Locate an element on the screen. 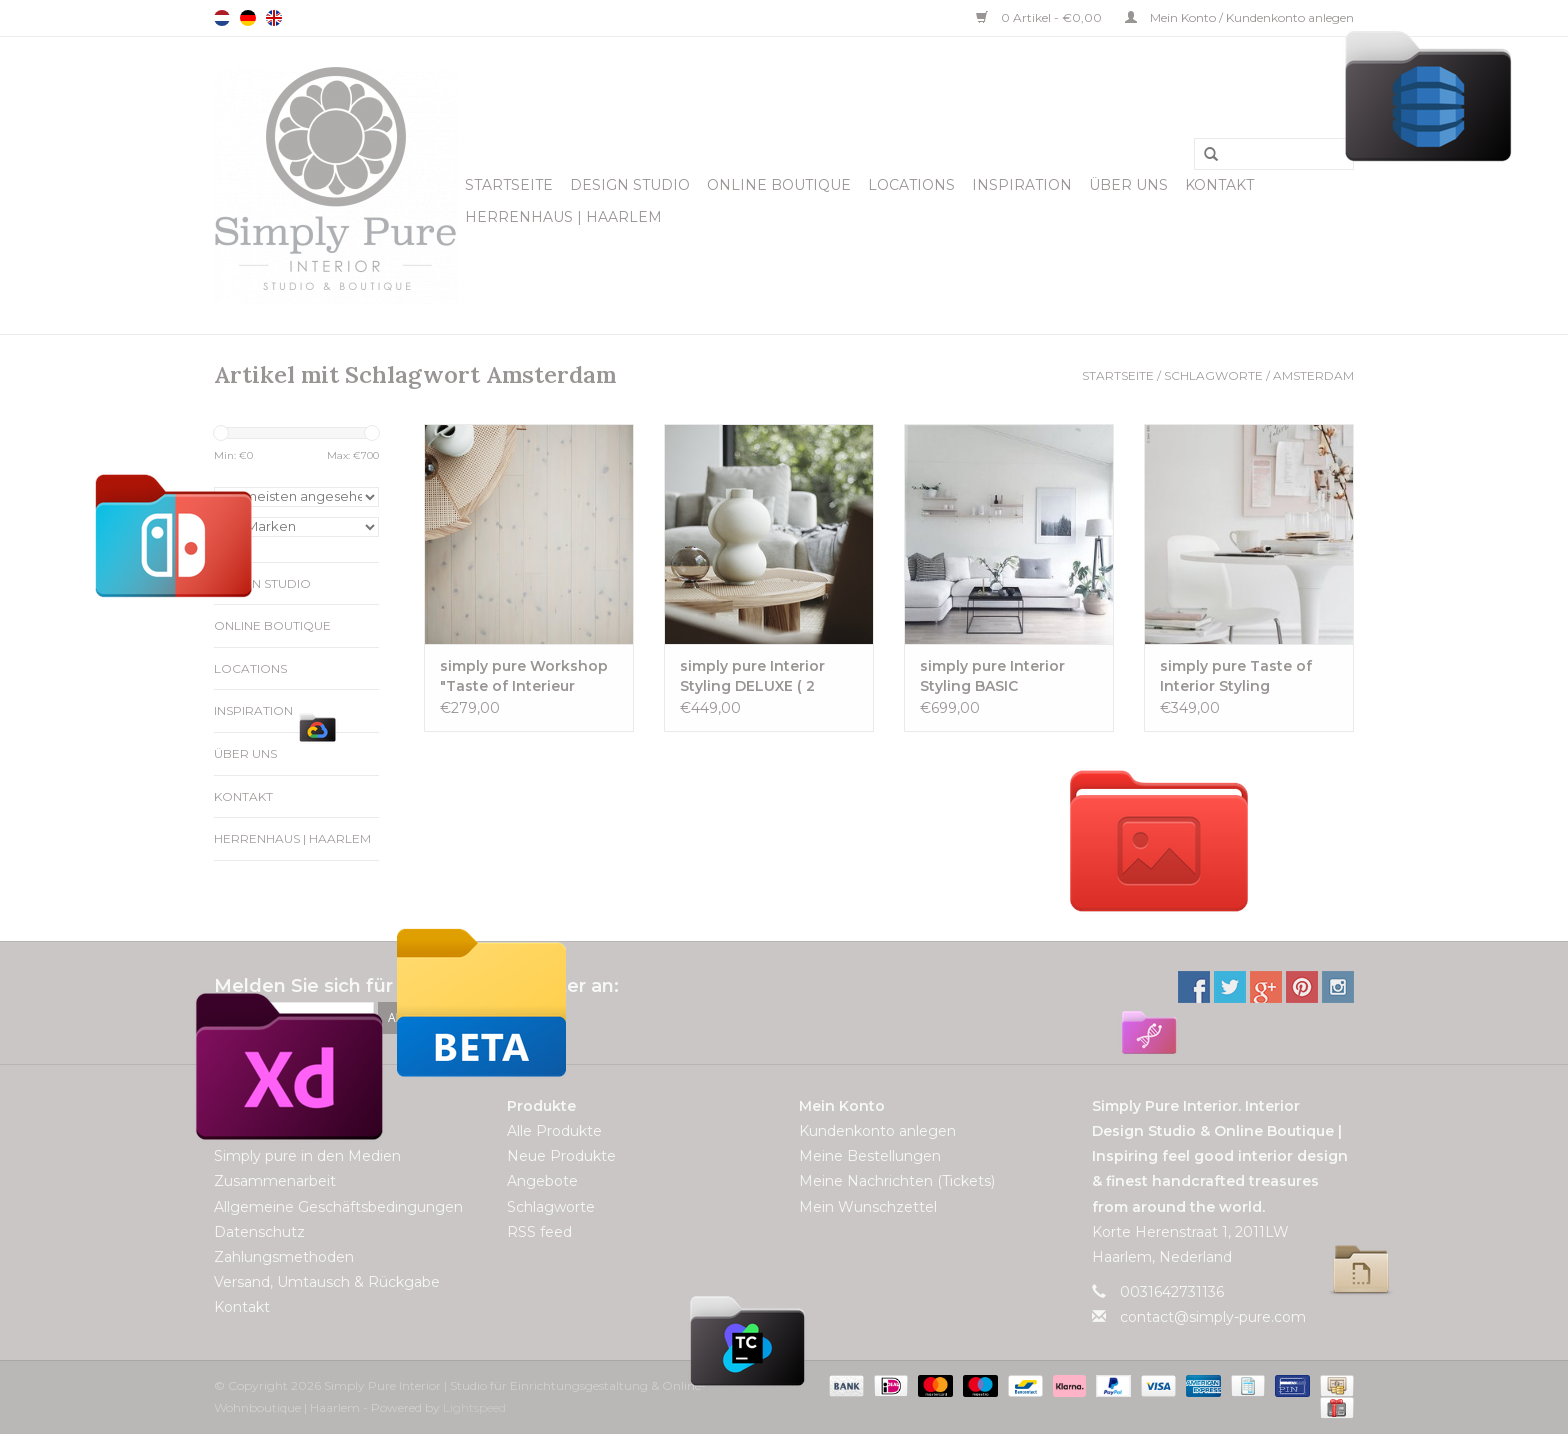  access your templates folder is located at coordinates (1361, 1272).